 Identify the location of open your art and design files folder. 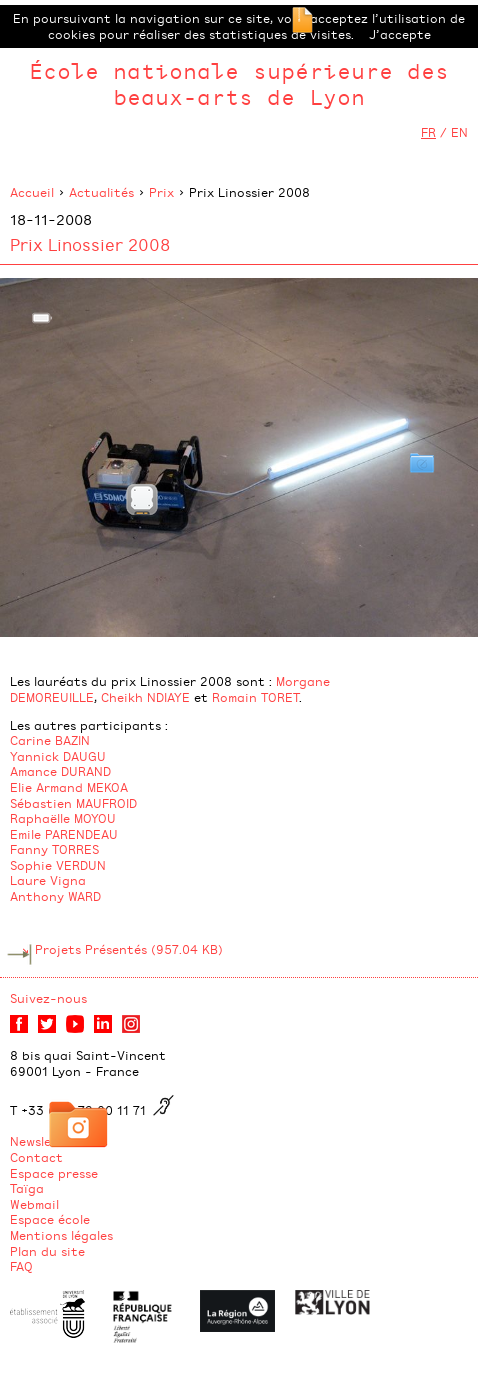
(422, 463).